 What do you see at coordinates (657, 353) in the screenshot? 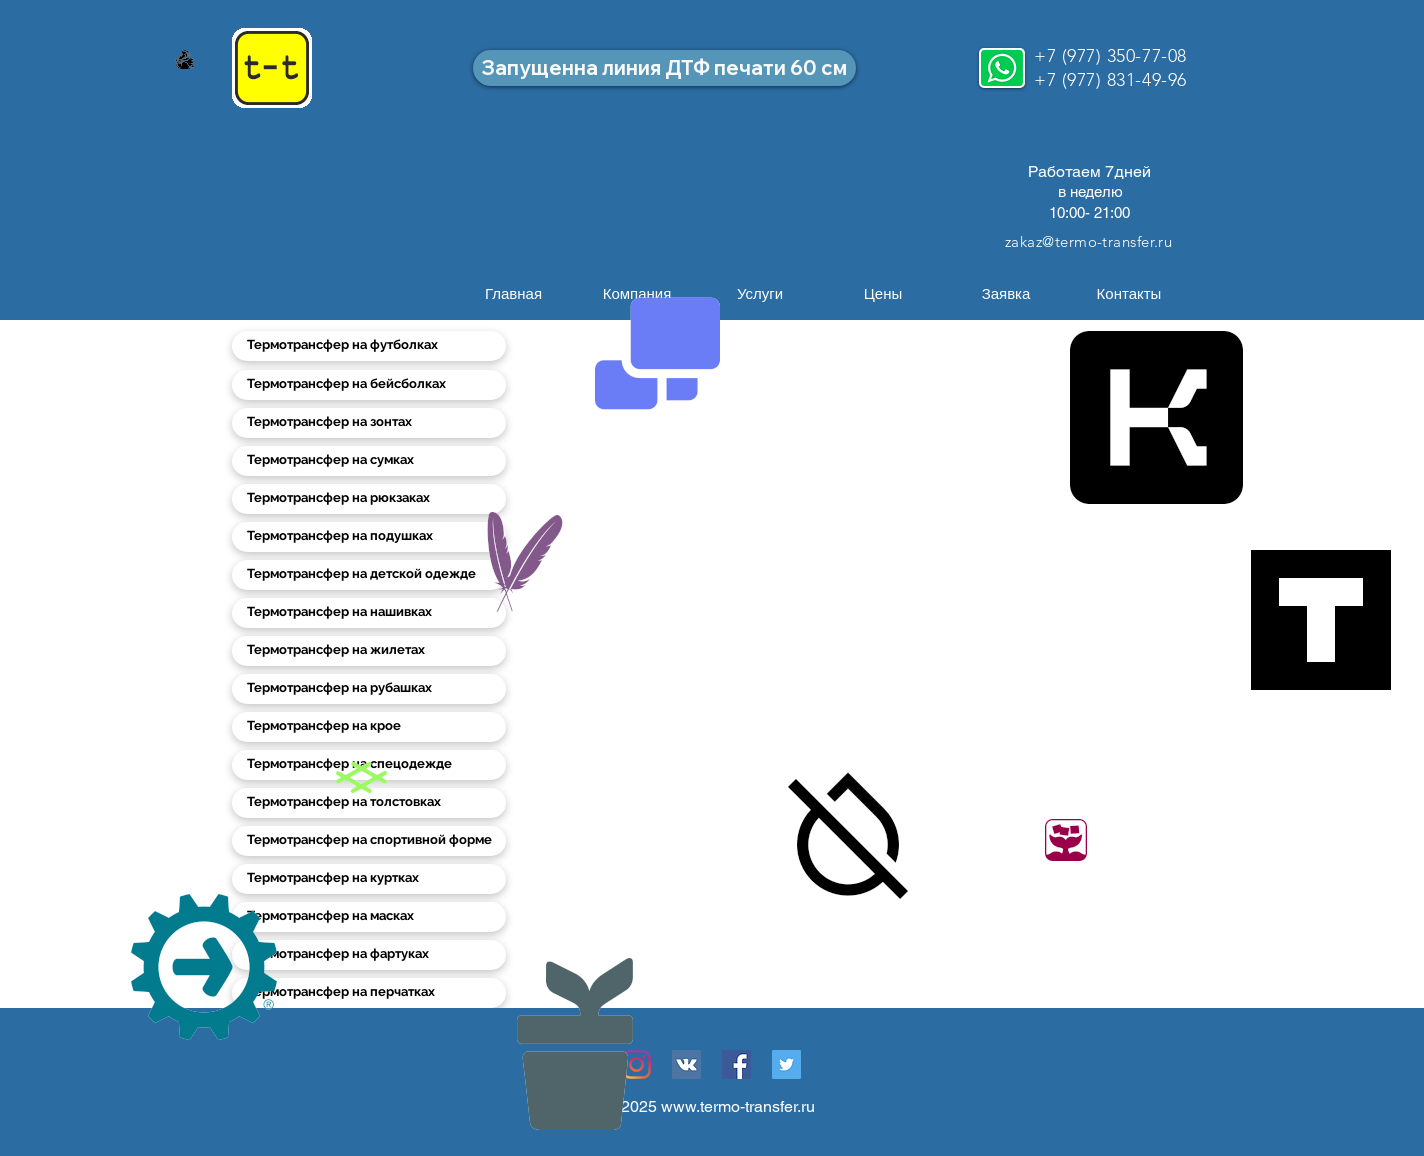
I see `open duplicati backup software` at bounding box center [657, 353].